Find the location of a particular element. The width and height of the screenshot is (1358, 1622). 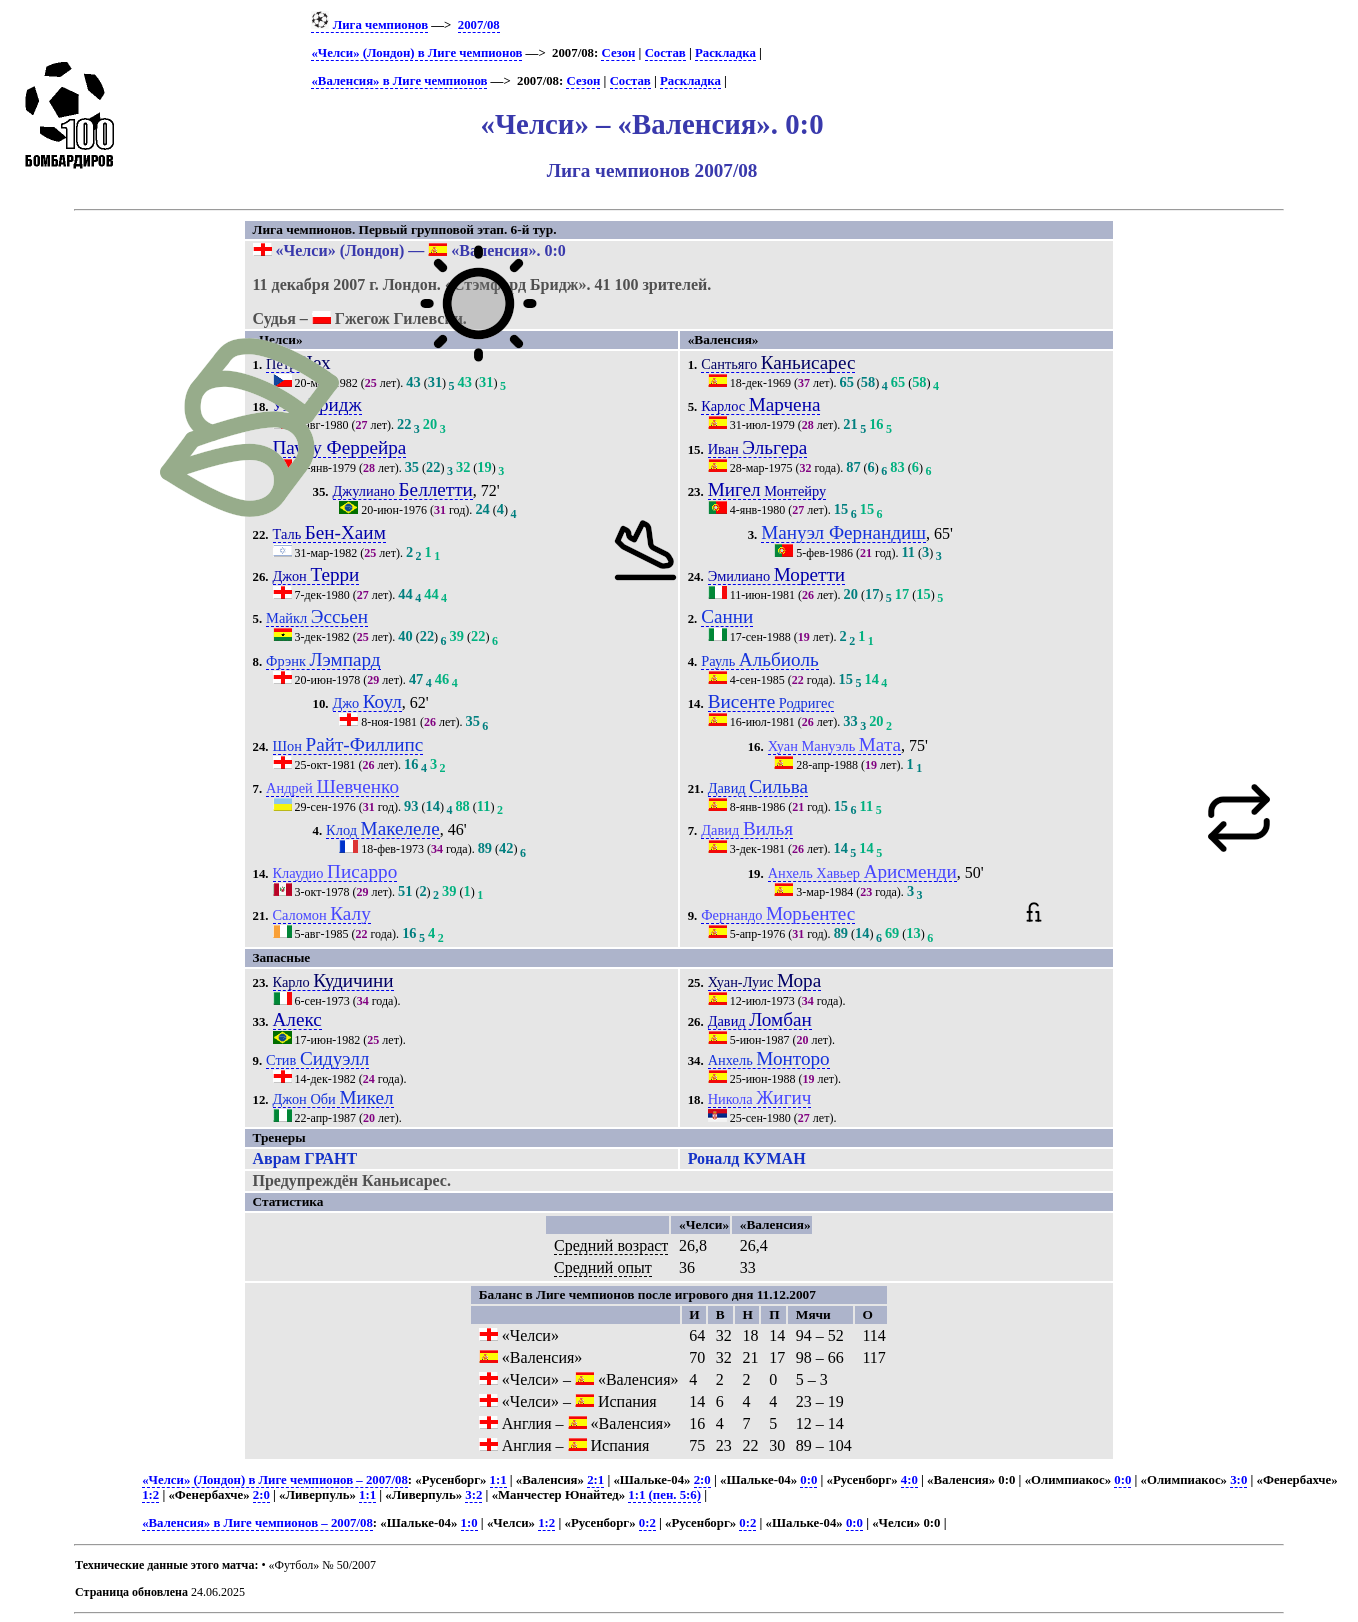

enable repeat or loop playback is located at coordinates (1239, 818).